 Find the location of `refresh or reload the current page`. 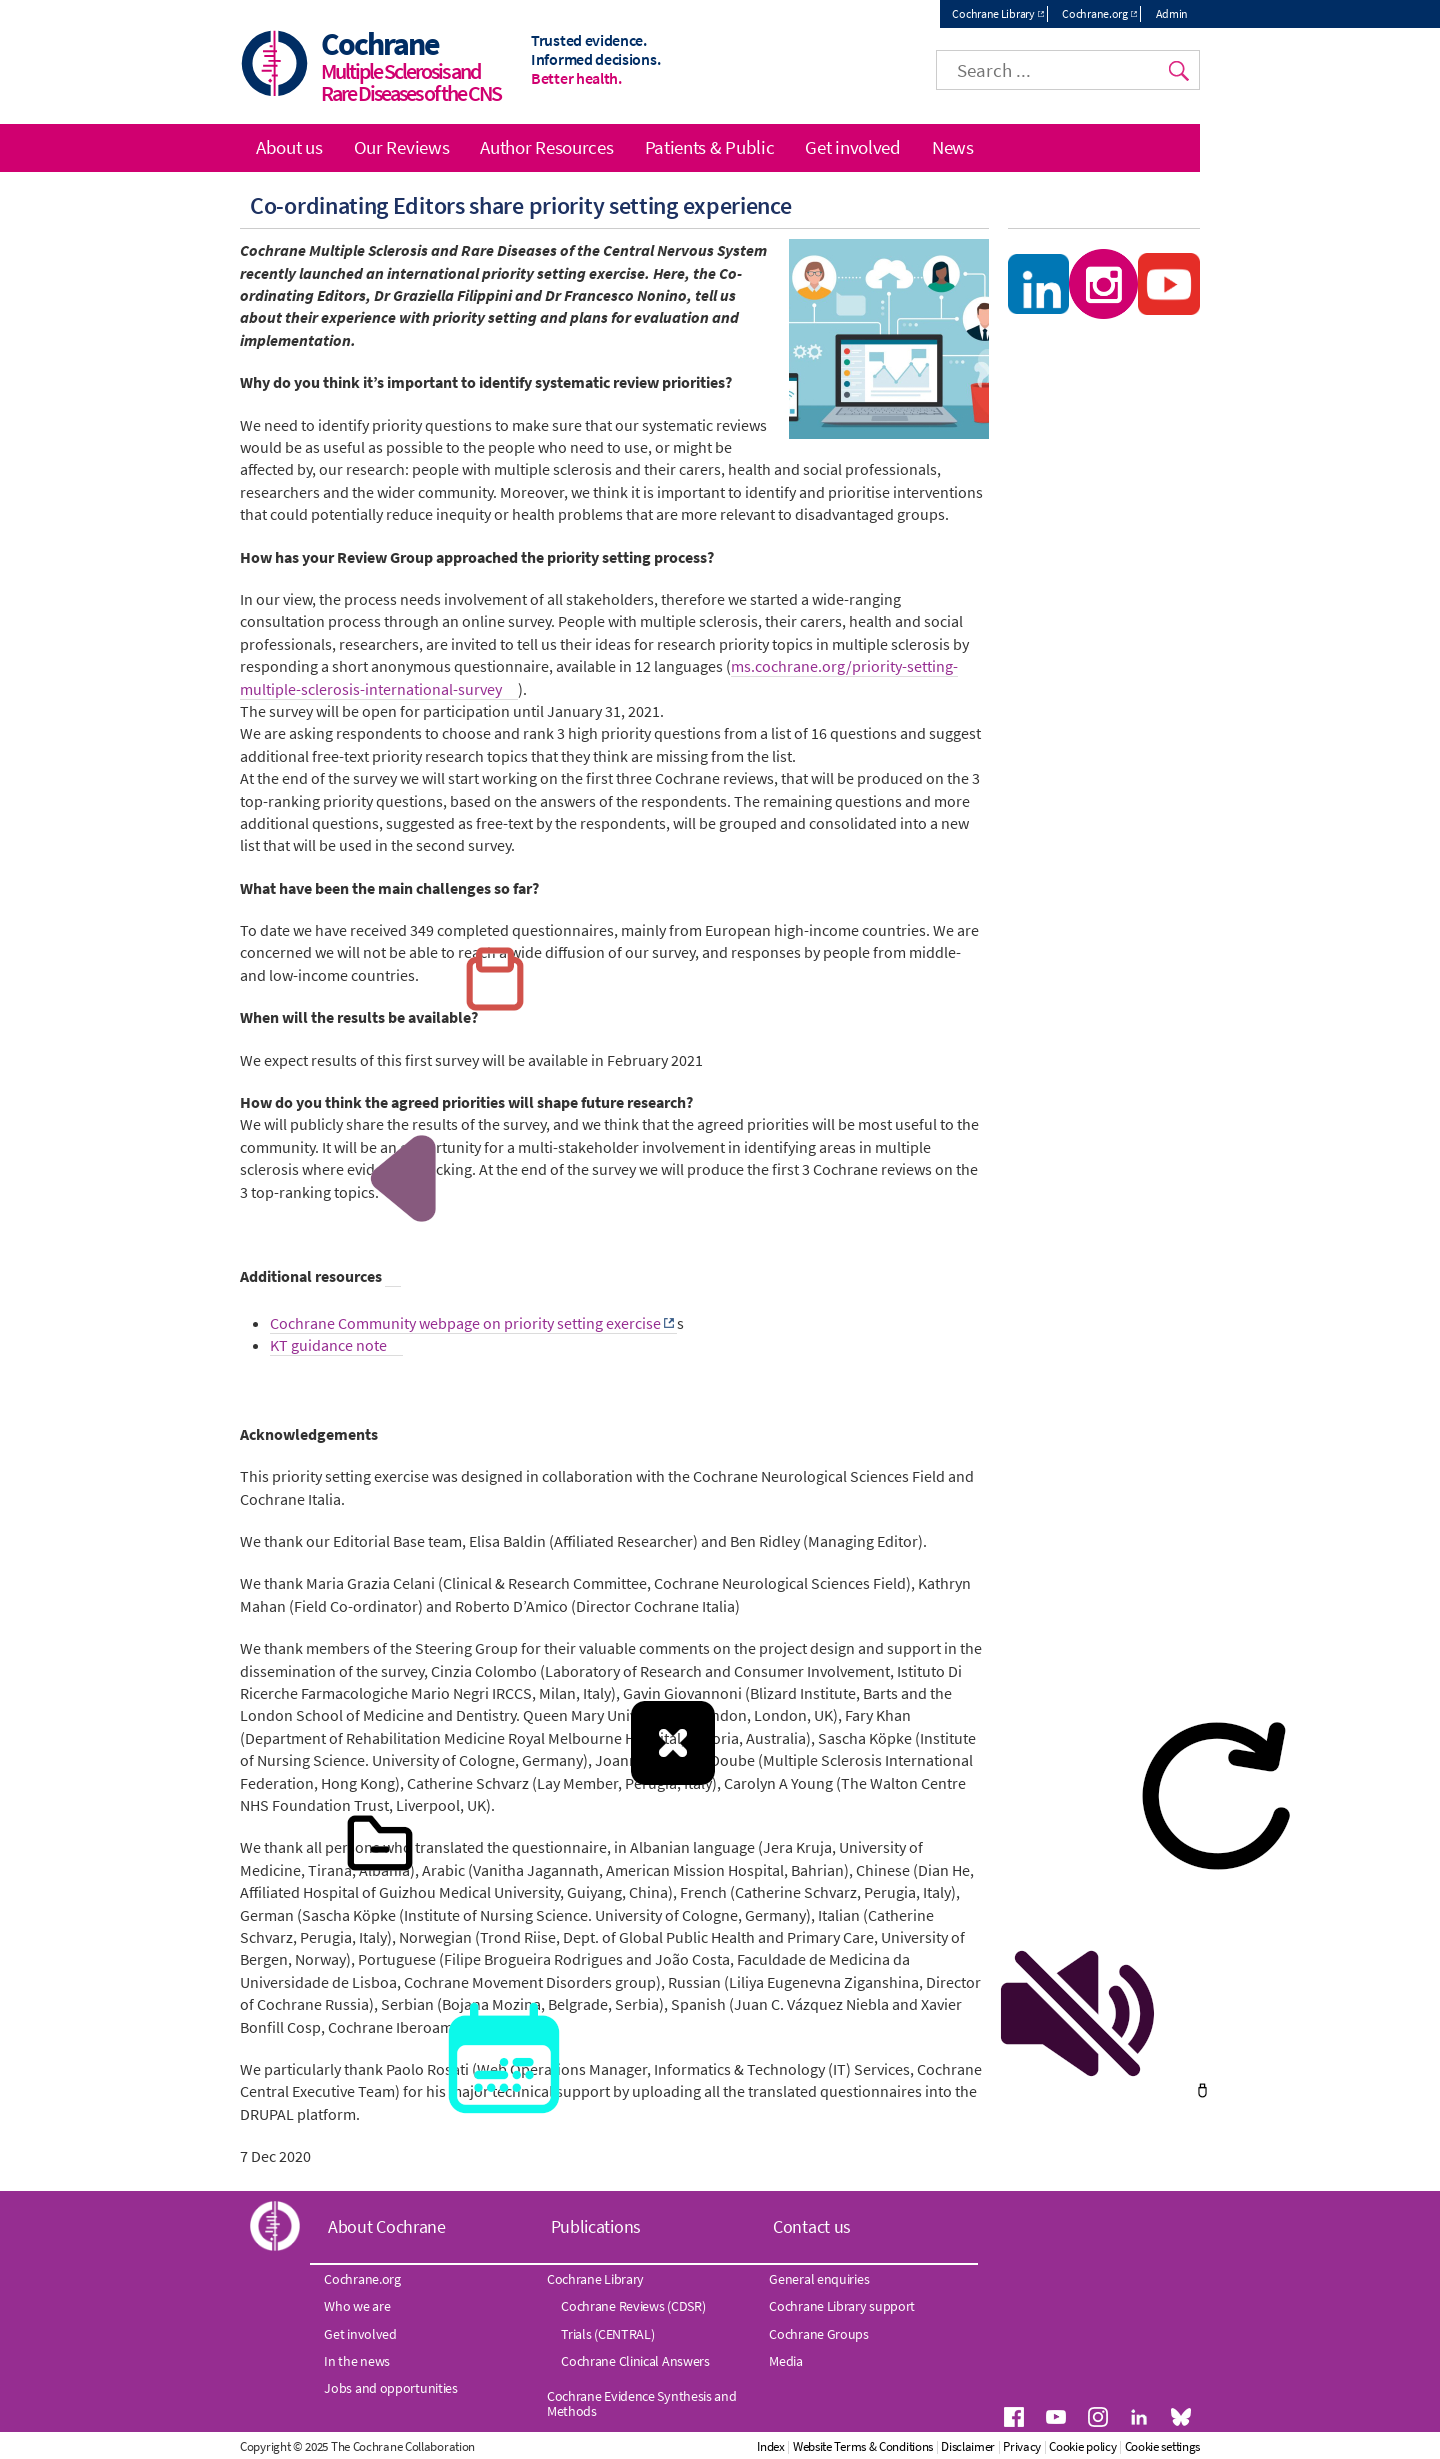

refresh or reload the current page is located at coordinates (1216, 1796).